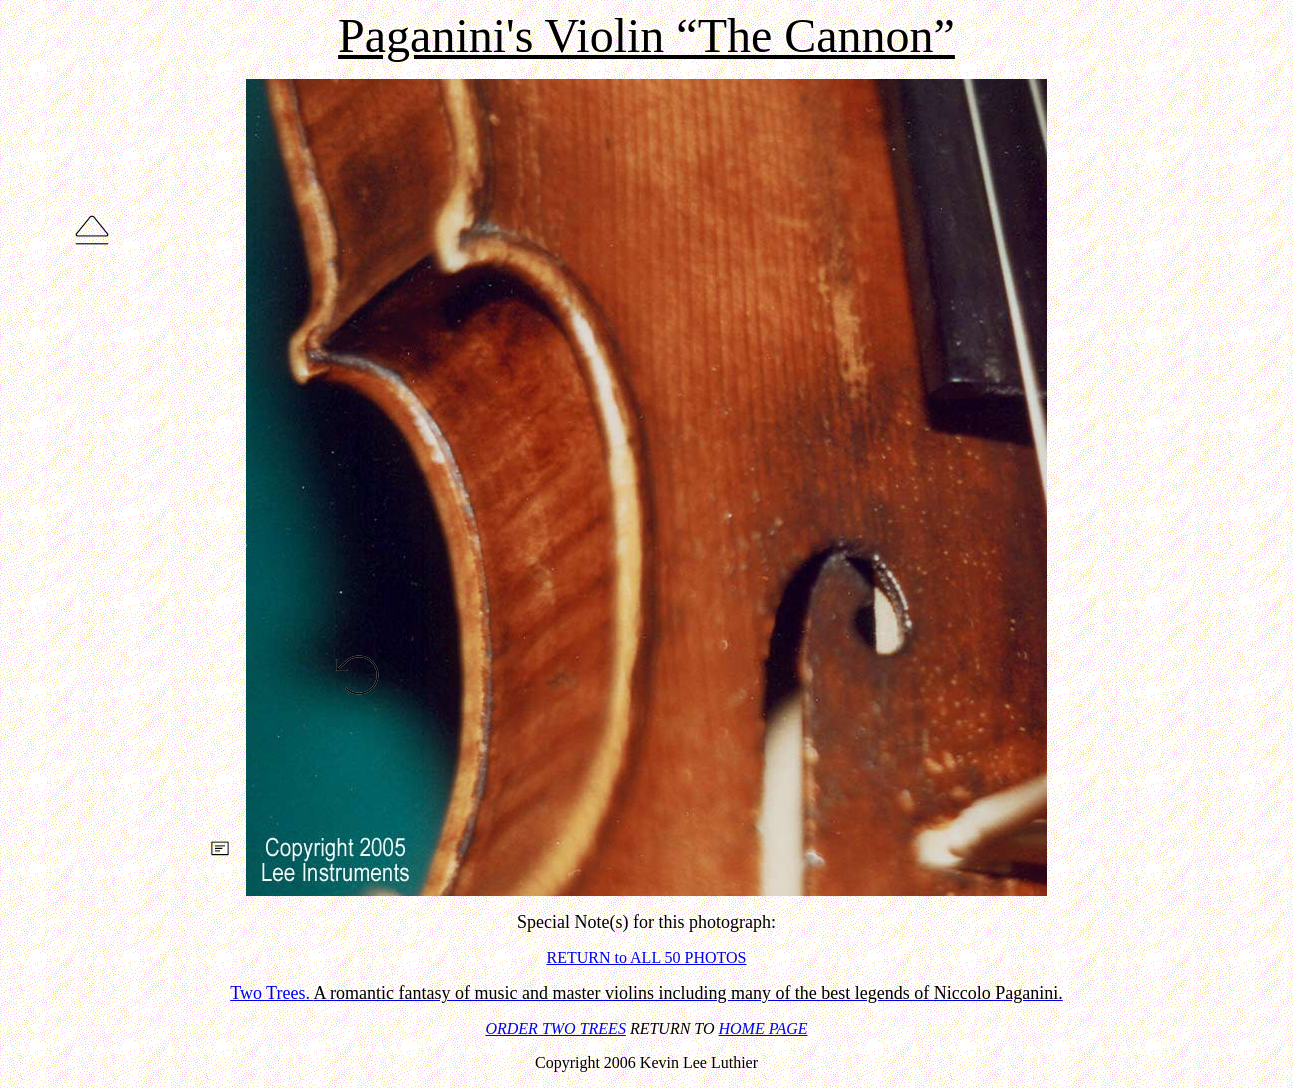  I want to click on add a new note or document, so click(220, 849).